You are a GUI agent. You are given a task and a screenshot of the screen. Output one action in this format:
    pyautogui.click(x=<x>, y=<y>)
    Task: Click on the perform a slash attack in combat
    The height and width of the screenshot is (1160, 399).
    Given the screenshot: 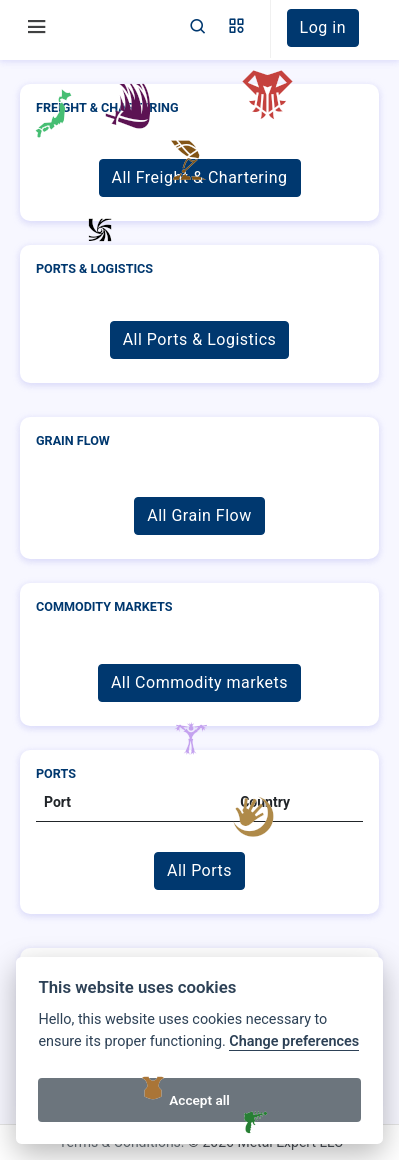 What is the action you would take?
    pyautogui.click(x=128, y=106)
    